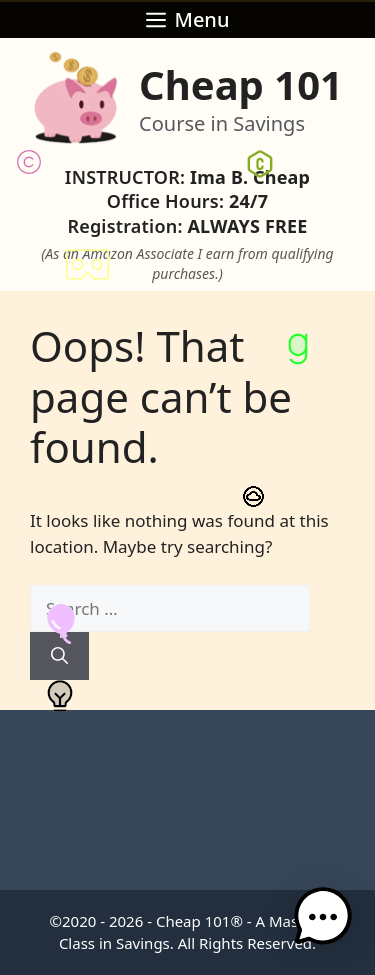 Image resolution: width=375 pixels, height=975 pixels. Describe the element at coordinates (61, 624) in the screenshot. I see `indicates a celebration or birthday event` at that location.